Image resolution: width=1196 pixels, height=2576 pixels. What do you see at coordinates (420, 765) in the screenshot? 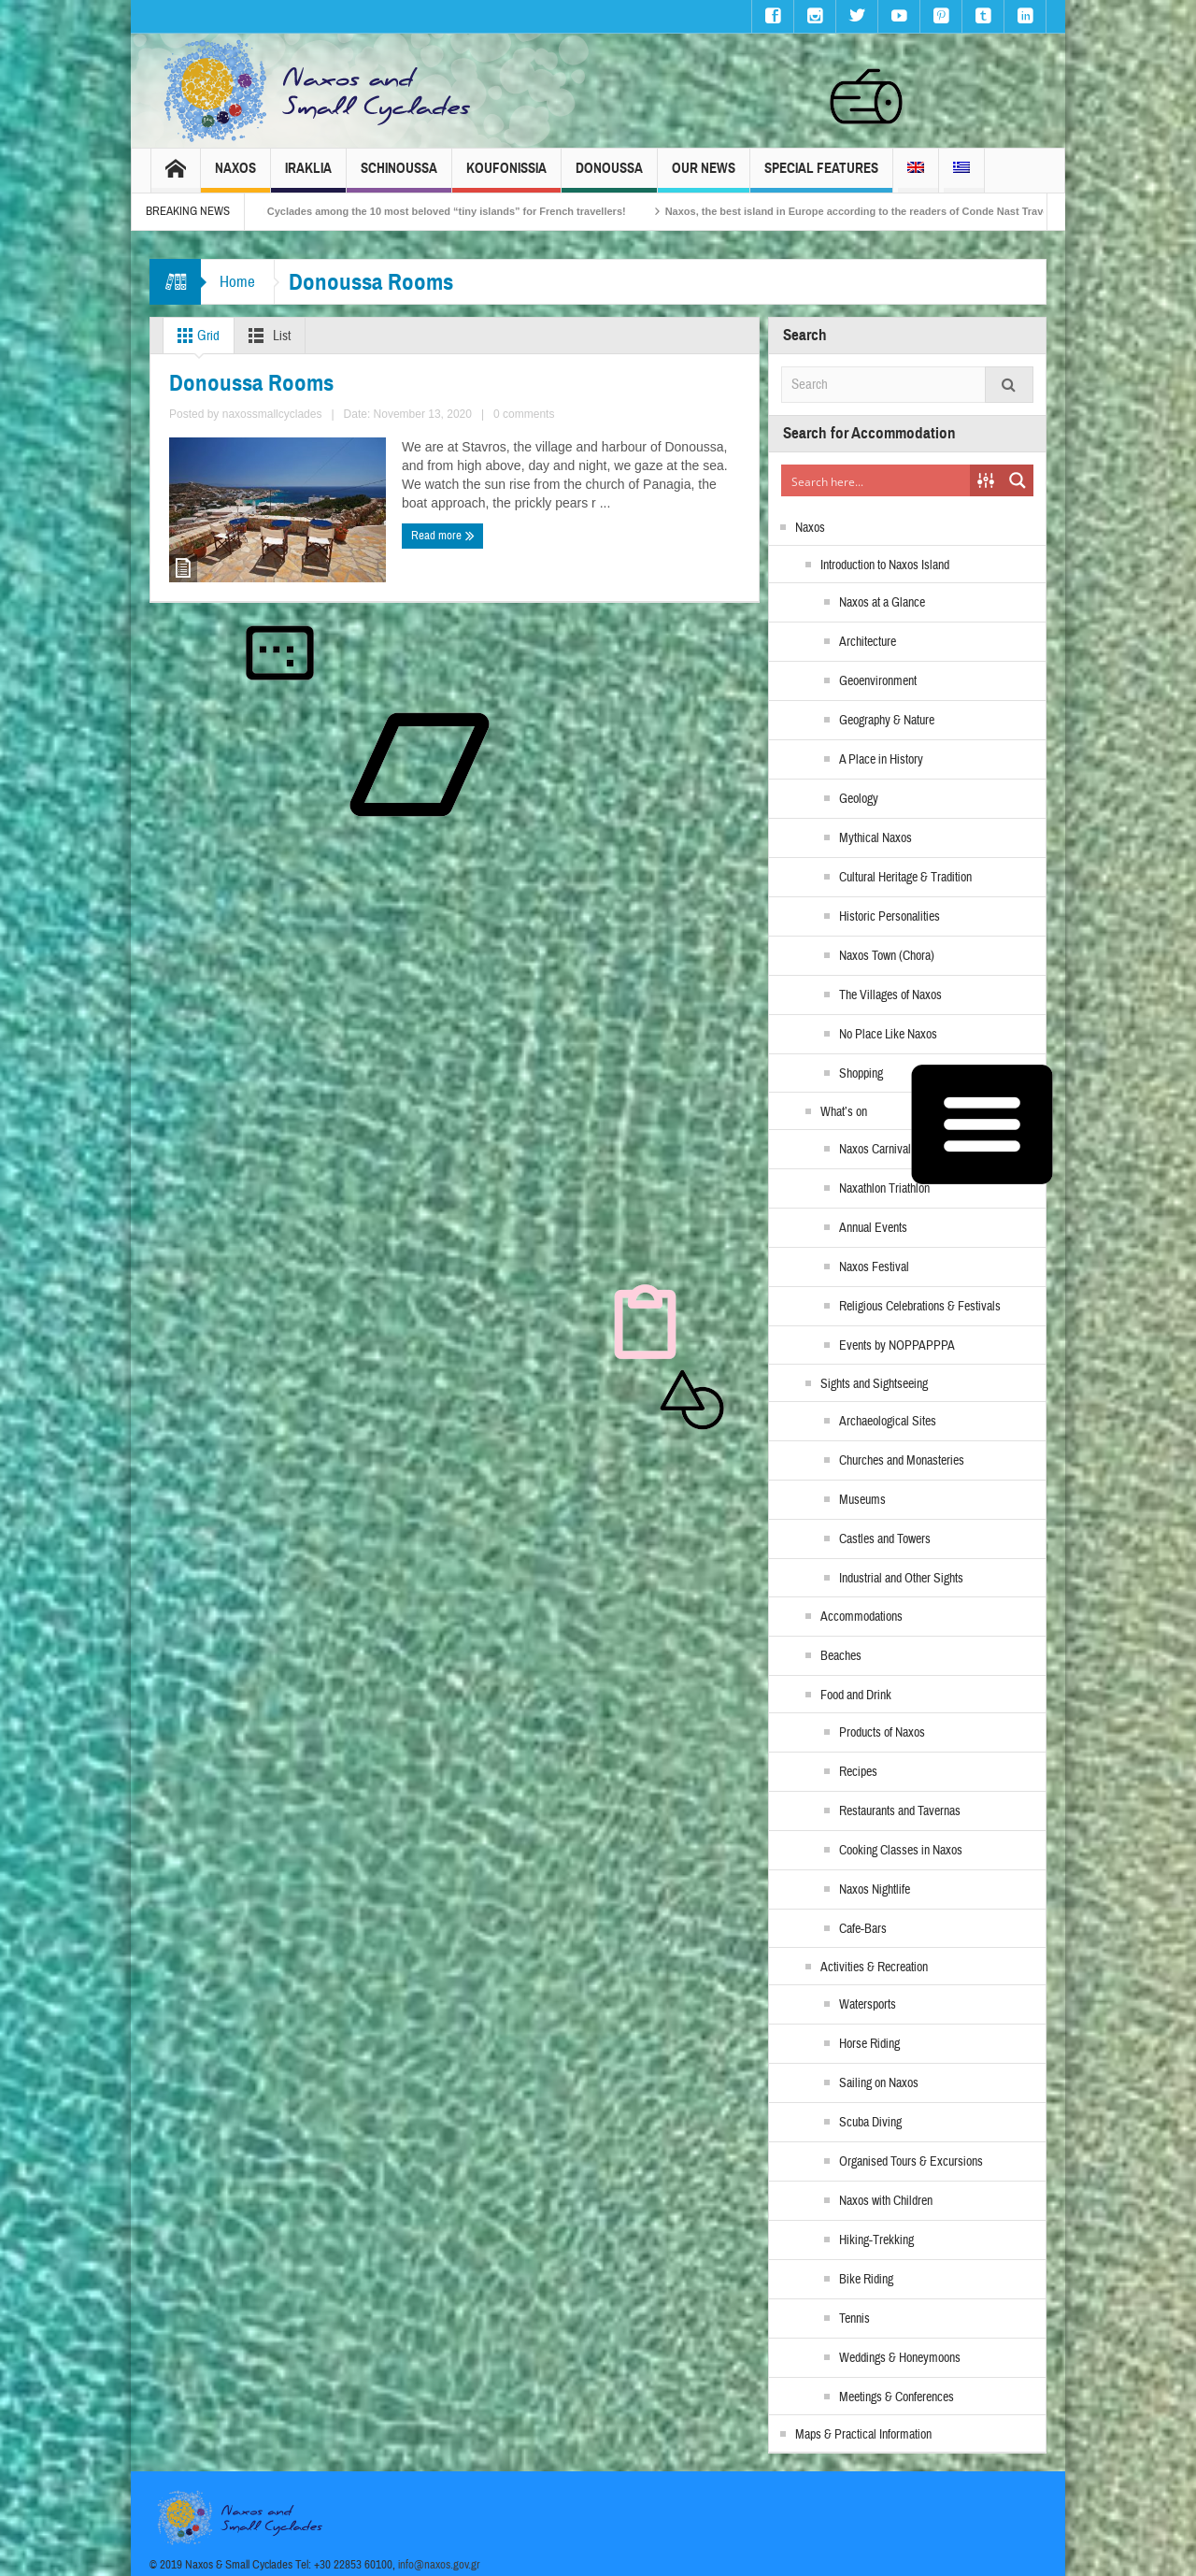
I see `select parallelogram shape tool` at bounding box center [420, 765].